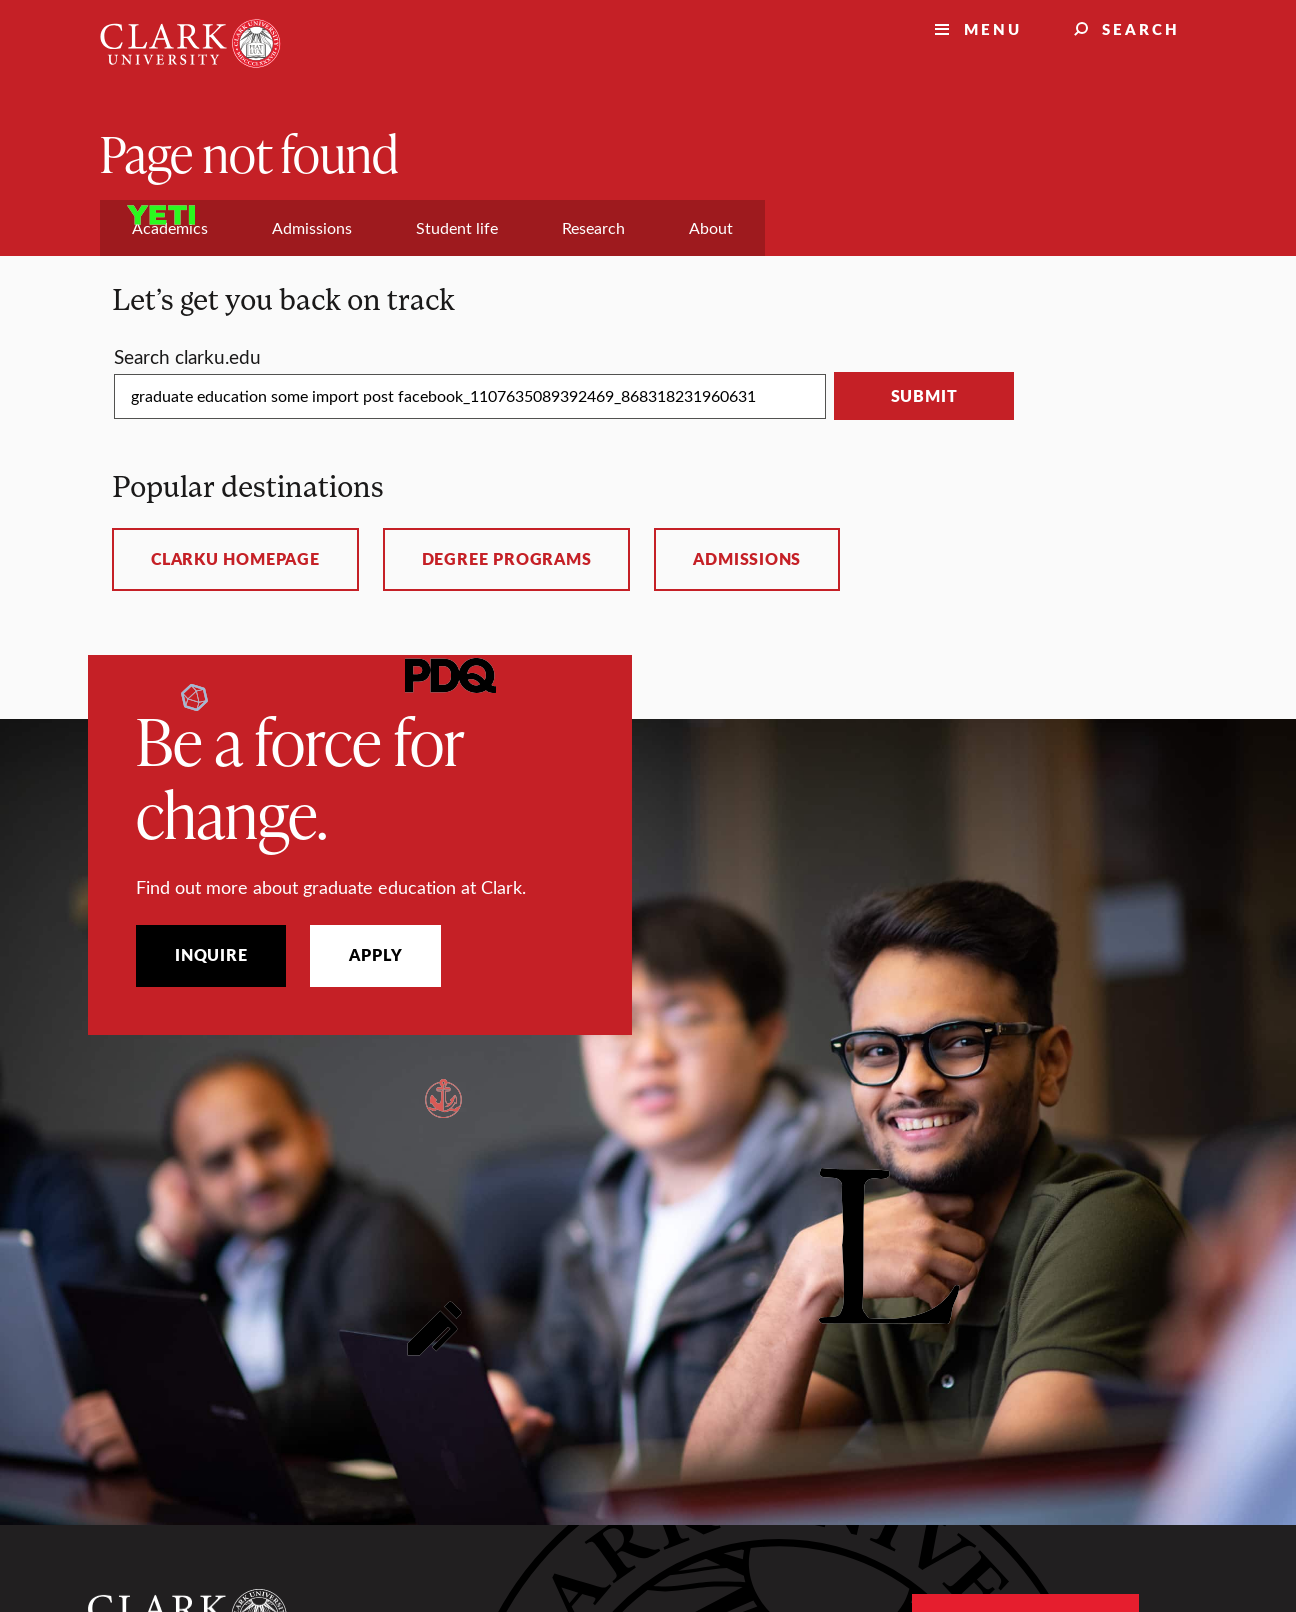 This screenshot has width=1296, height=1612. Describe the element at coordinates (161, 215) in the screenshot. I see `YETI brand logo` at that location.